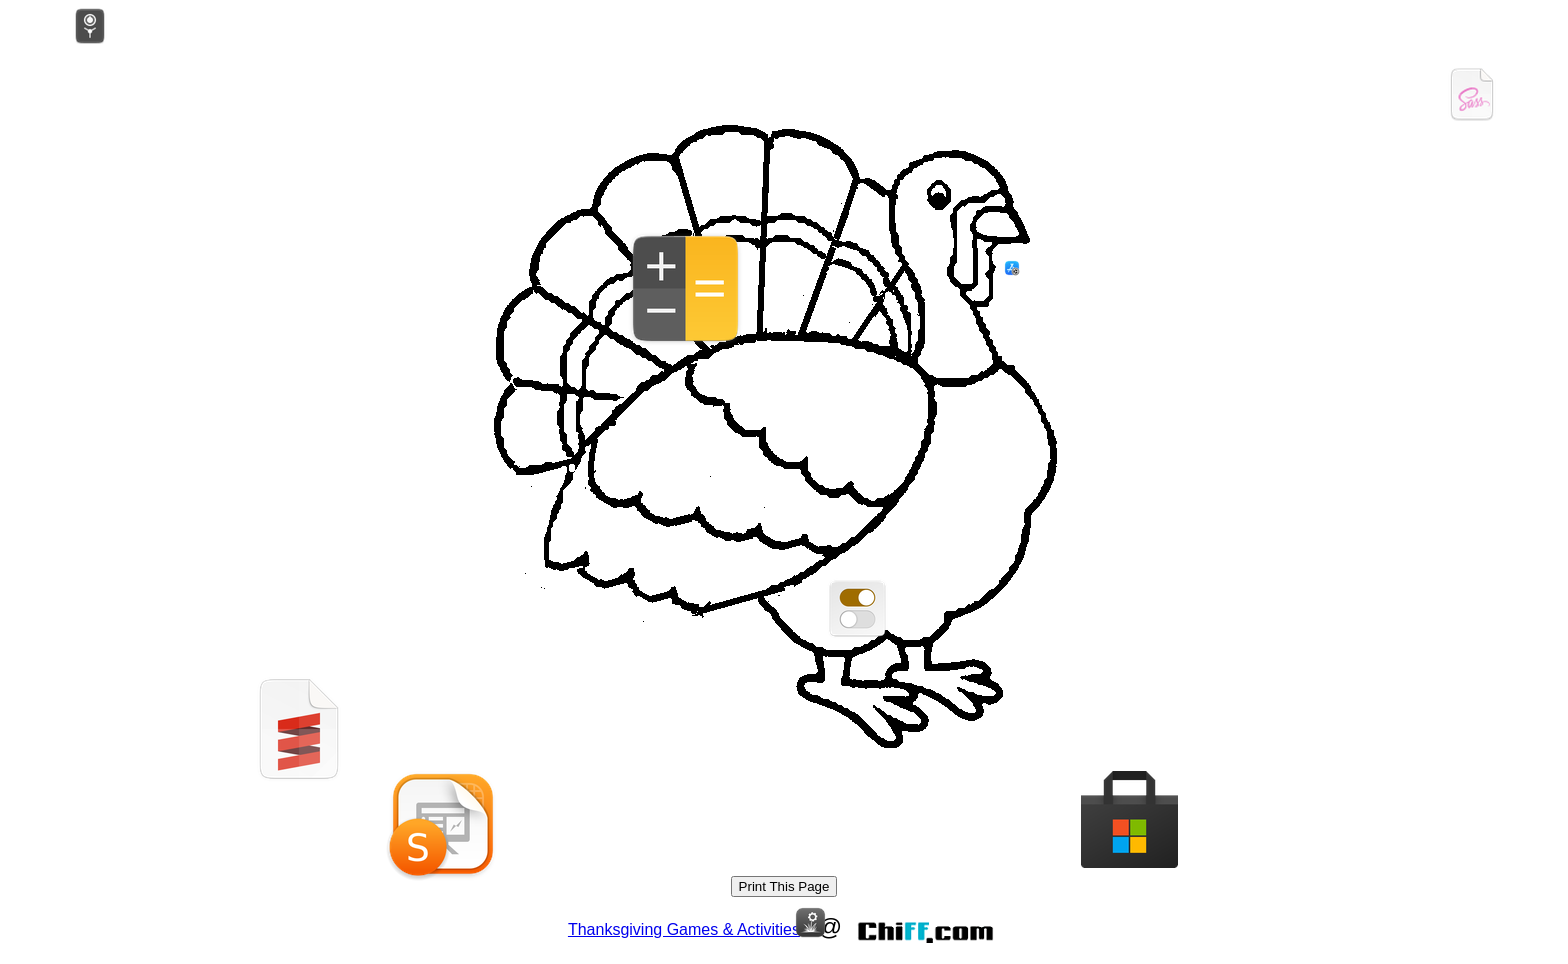 Image resolution: width=1568 pixels, height=964 pixels. Describe the element at coordinates (90, 26) in the screenshot. I see `open the backups application` at that location.